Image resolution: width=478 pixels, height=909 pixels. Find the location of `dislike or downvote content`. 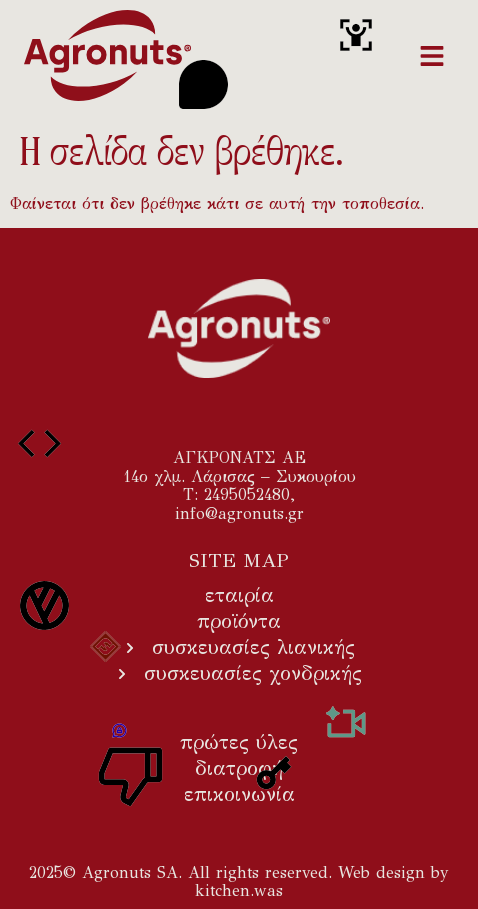

dislike or downvote content is located at coordinates (130, 773).